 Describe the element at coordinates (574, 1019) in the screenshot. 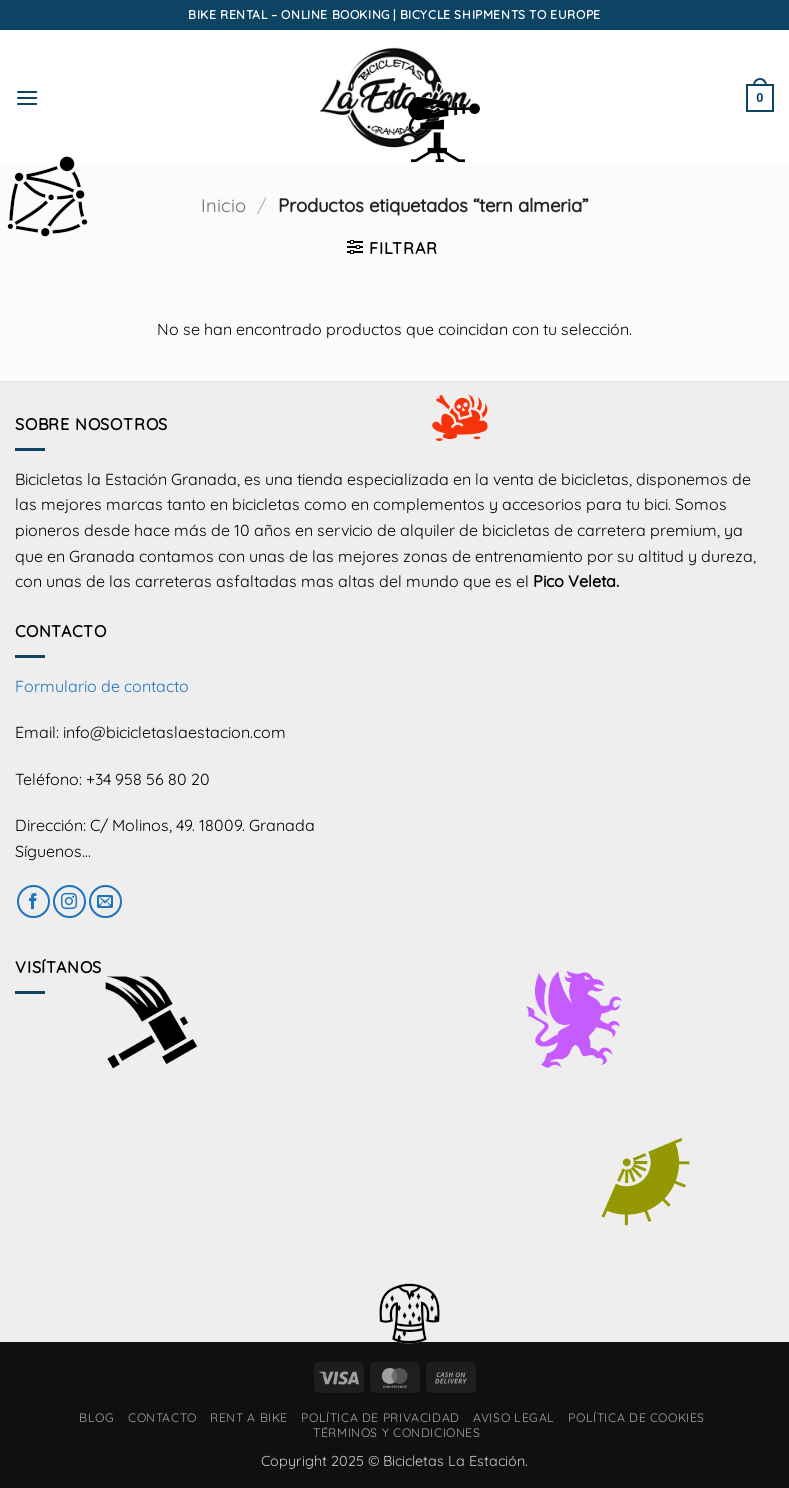

I see `fantasy game faction or guild emblem` at that location.